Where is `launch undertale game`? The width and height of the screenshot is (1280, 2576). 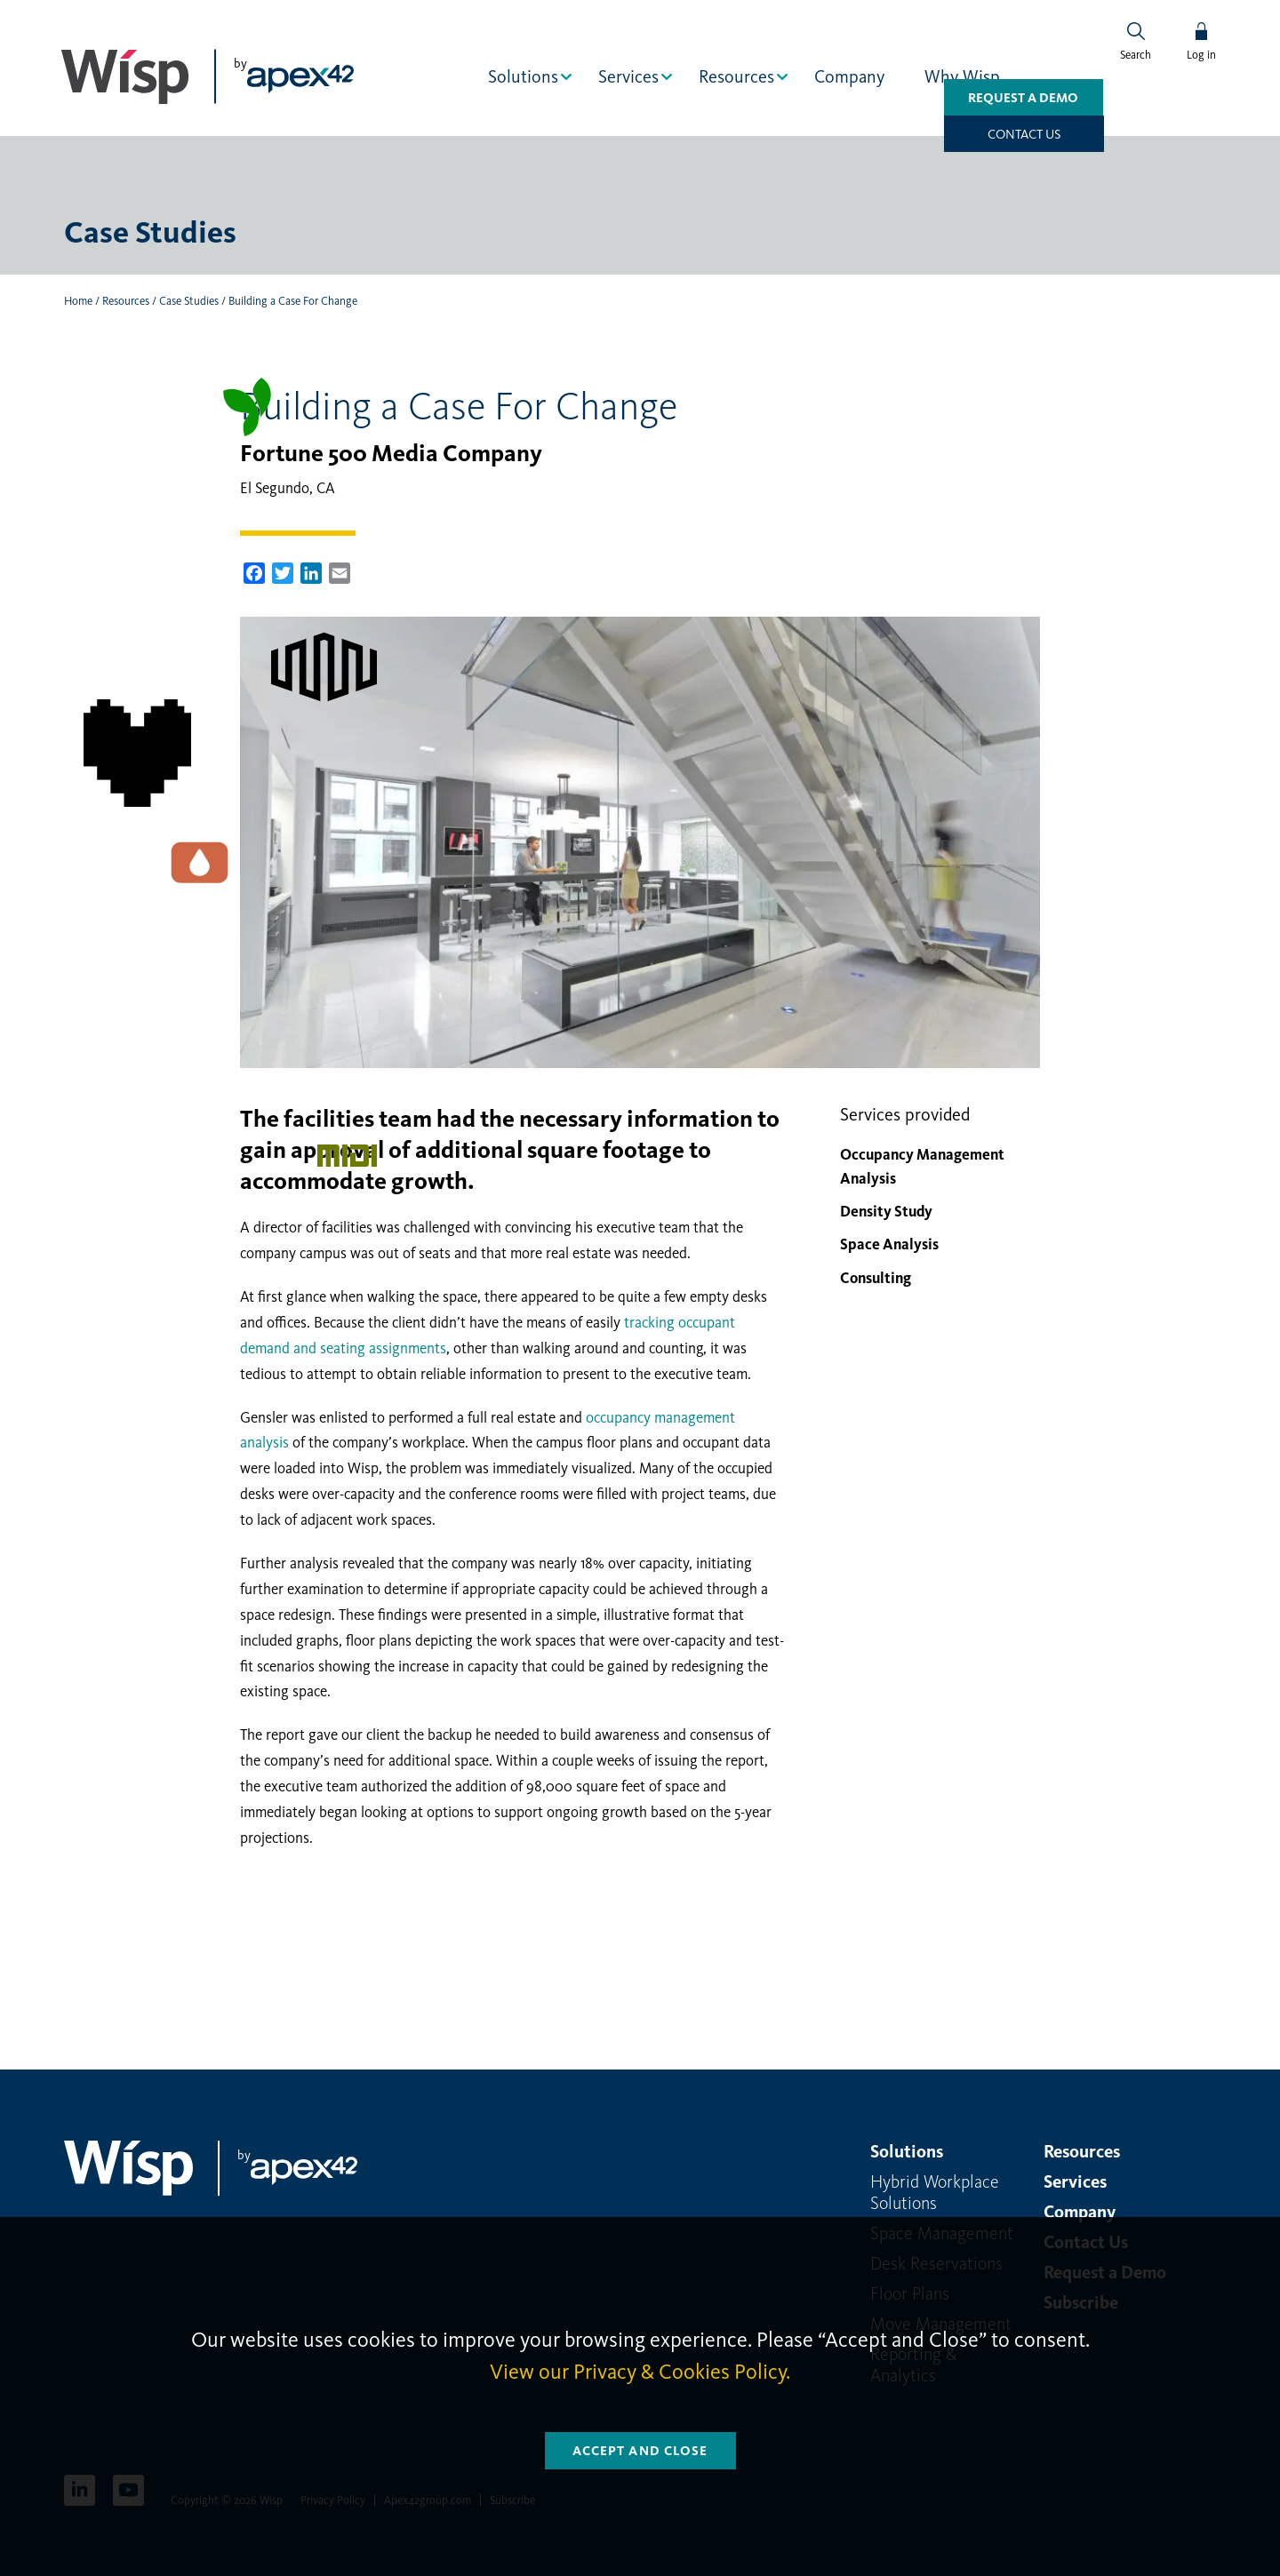
launch undertale game is located at coordinates (137, 753).